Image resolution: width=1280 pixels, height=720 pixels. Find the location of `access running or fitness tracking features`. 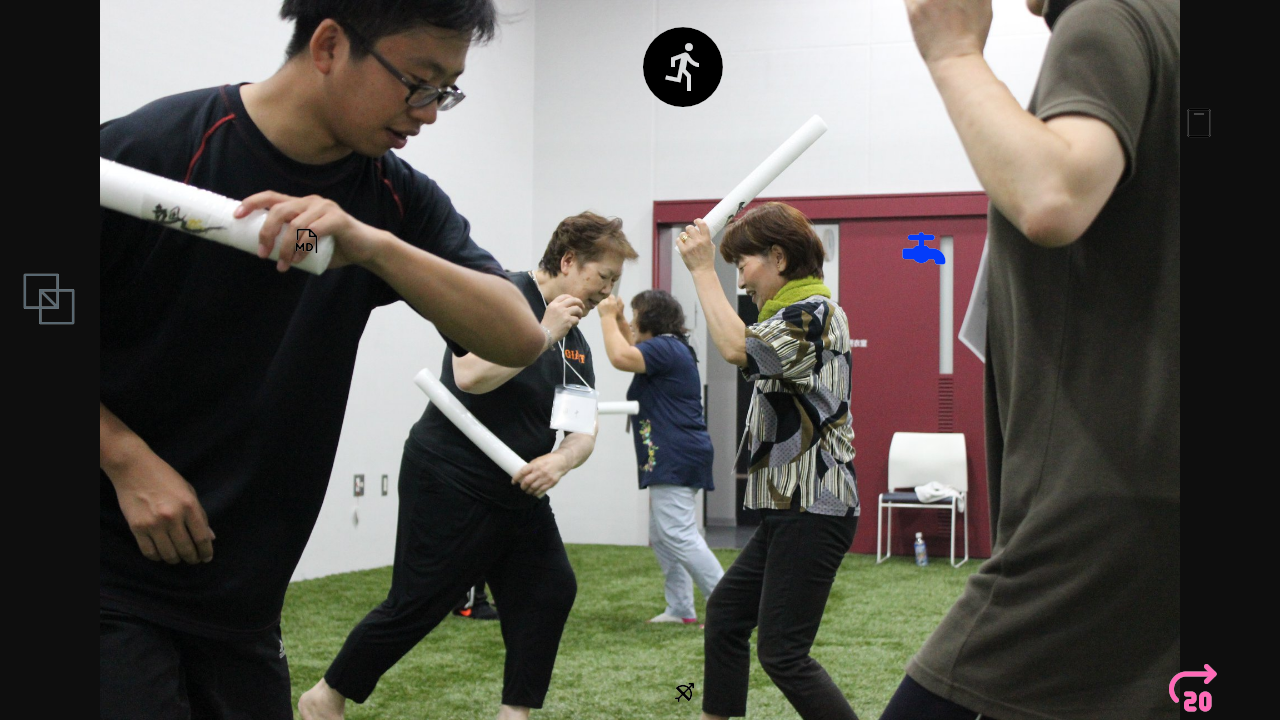

access running or fitness tracking features is located at coordinates (683, 67).